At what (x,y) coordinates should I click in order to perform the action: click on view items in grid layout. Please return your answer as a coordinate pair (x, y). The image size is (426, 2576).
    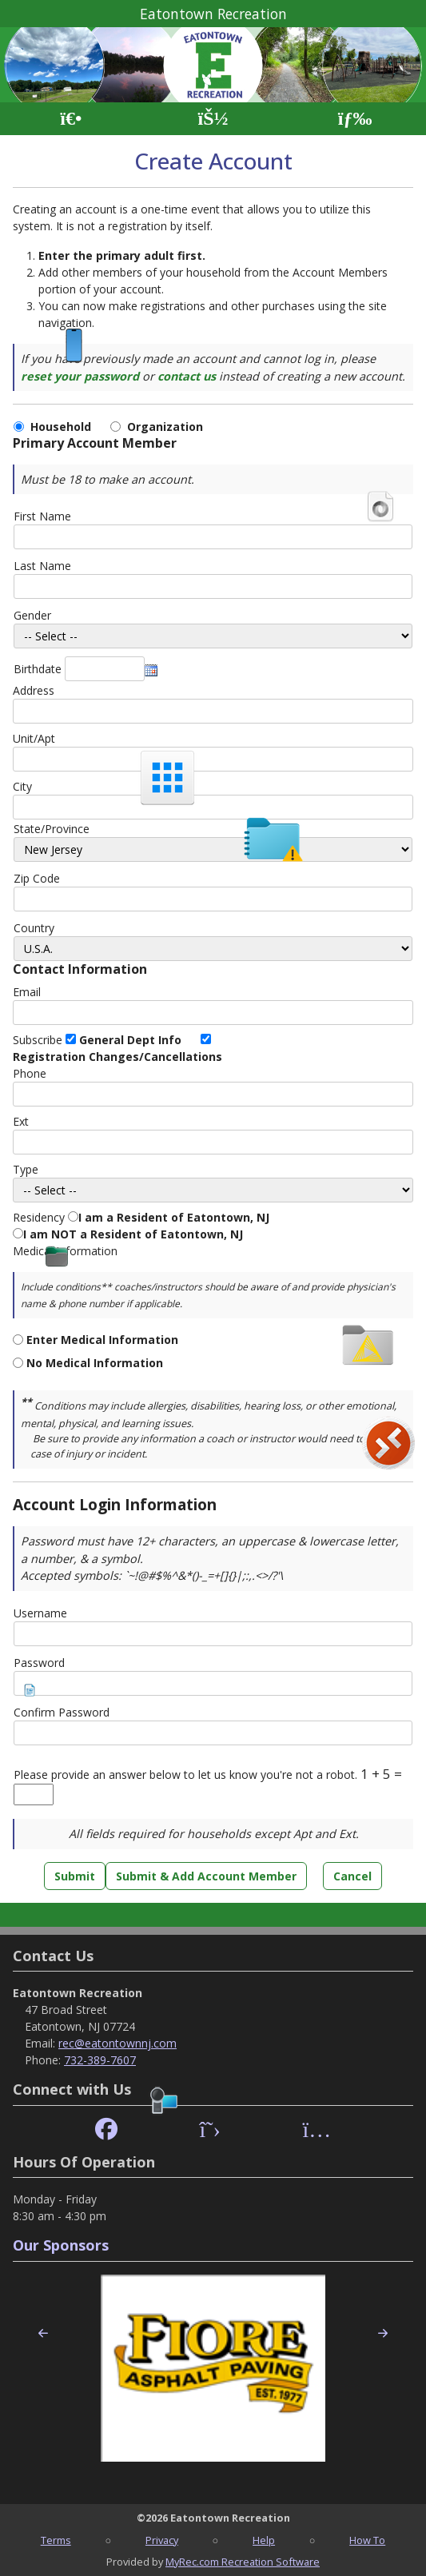
    Looking at the image, I should click on (167, 777).